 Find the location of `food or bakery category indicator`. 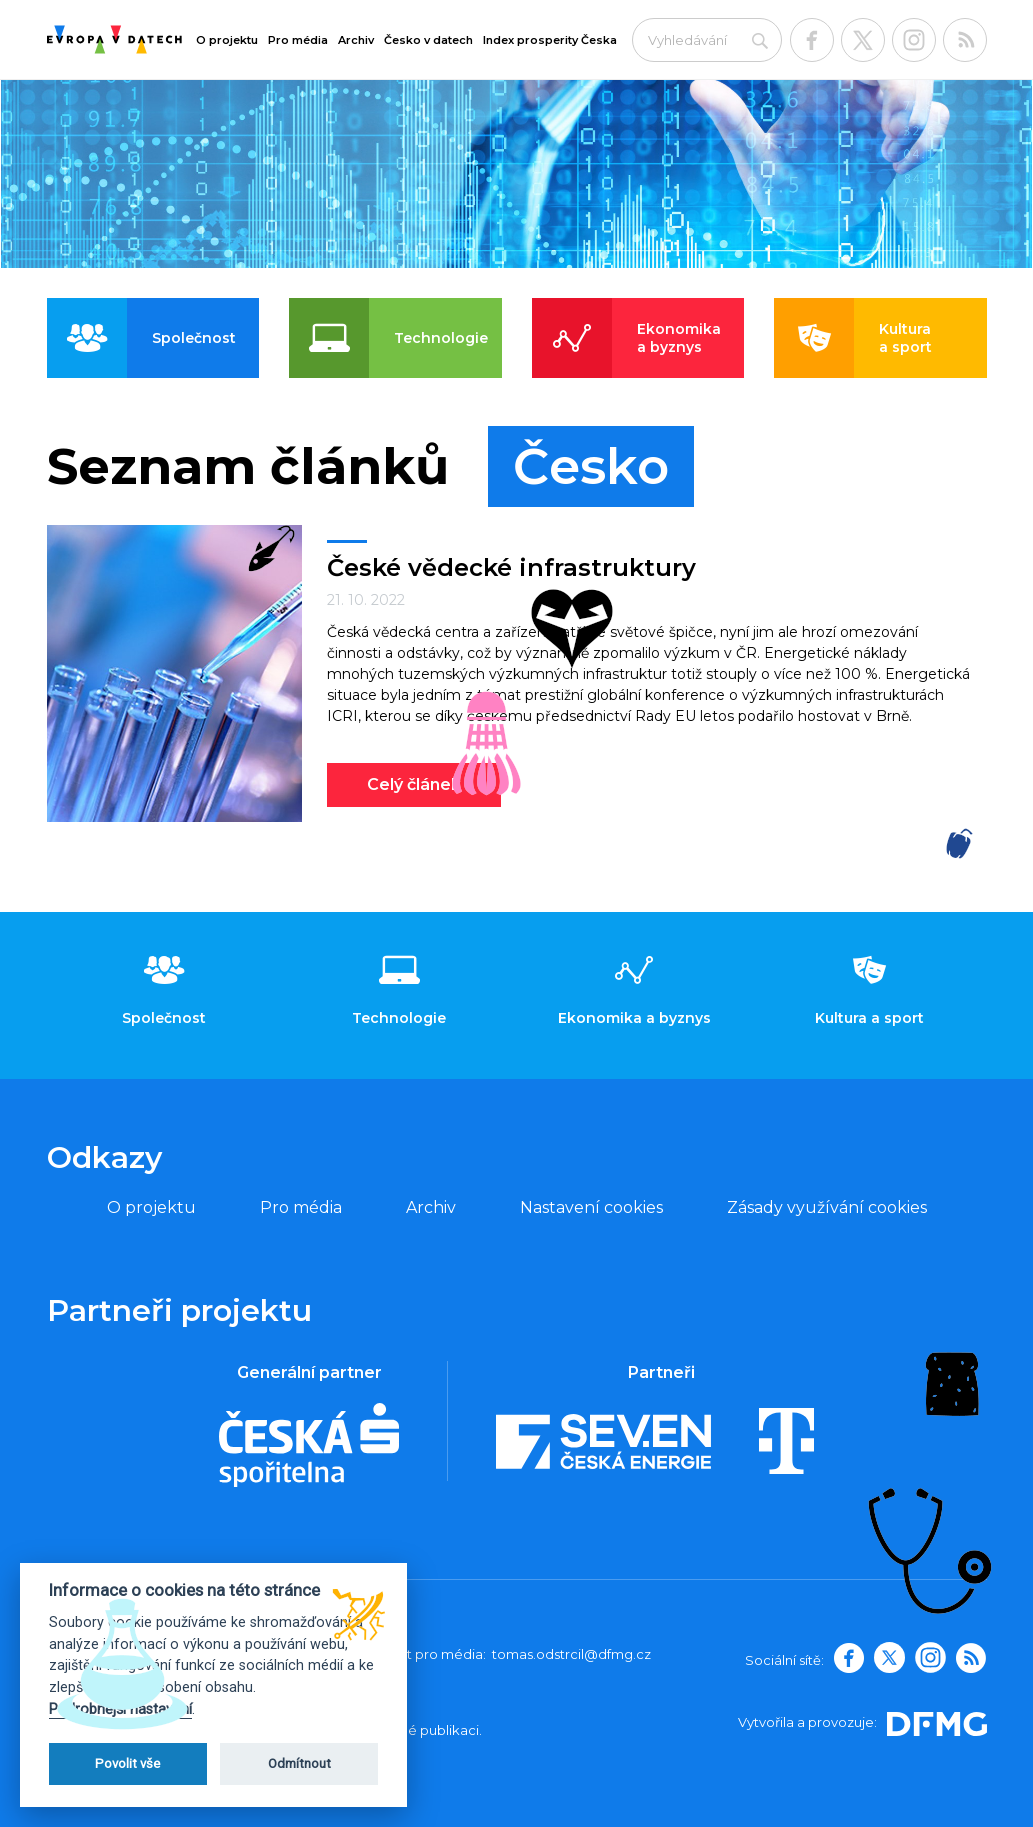

food or bakery category indicator is located at coordinates (952, 1383).